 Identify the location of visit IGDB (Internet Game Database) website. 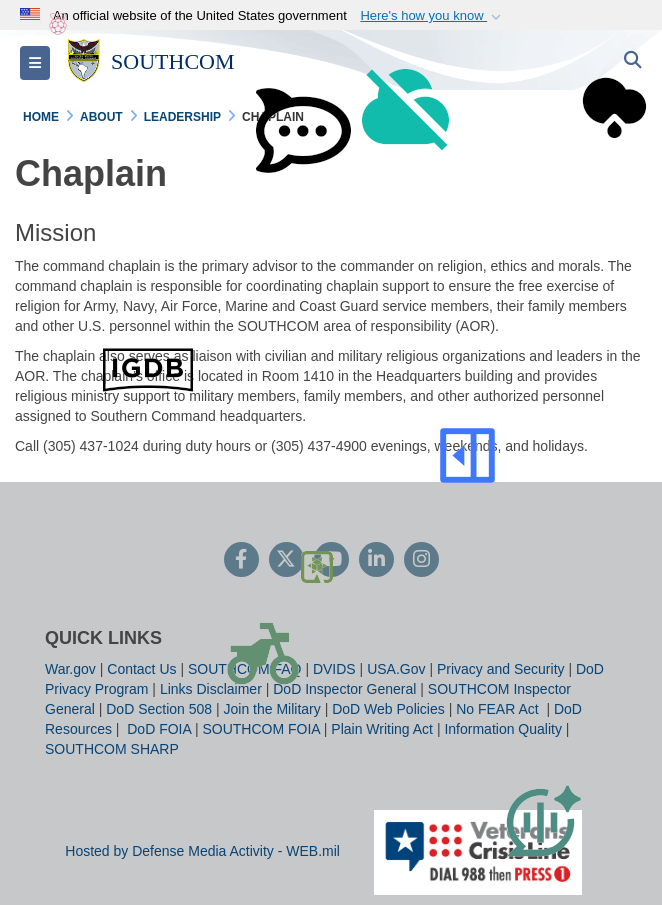
(148, 370).